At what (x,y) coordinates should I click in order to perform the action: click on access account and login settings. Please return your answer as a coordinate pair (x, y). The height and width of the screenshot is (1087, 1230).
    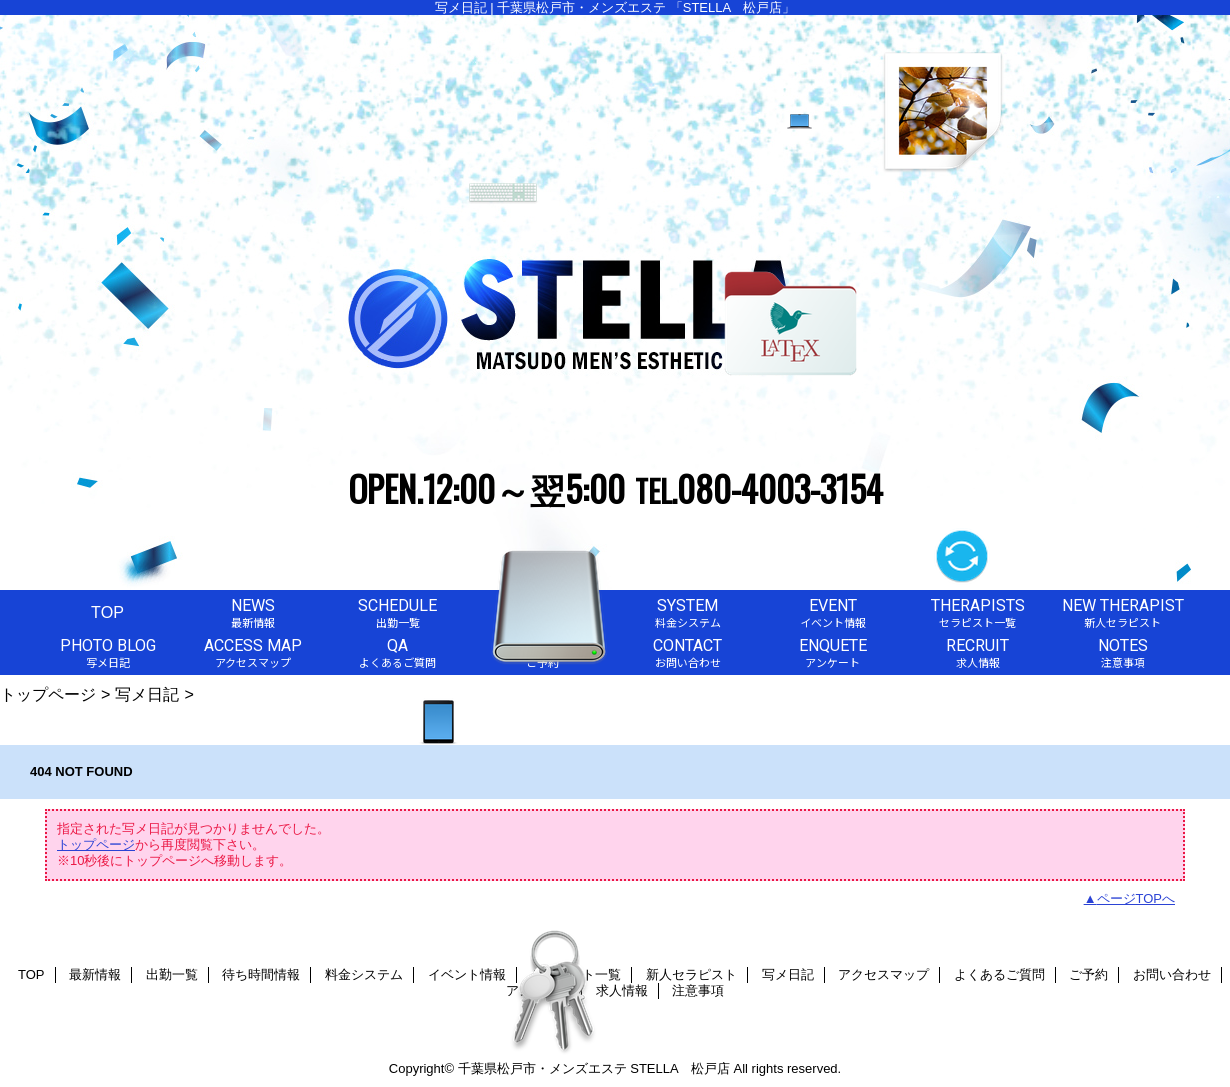
    Looking at the image, I should click on (554, 993).